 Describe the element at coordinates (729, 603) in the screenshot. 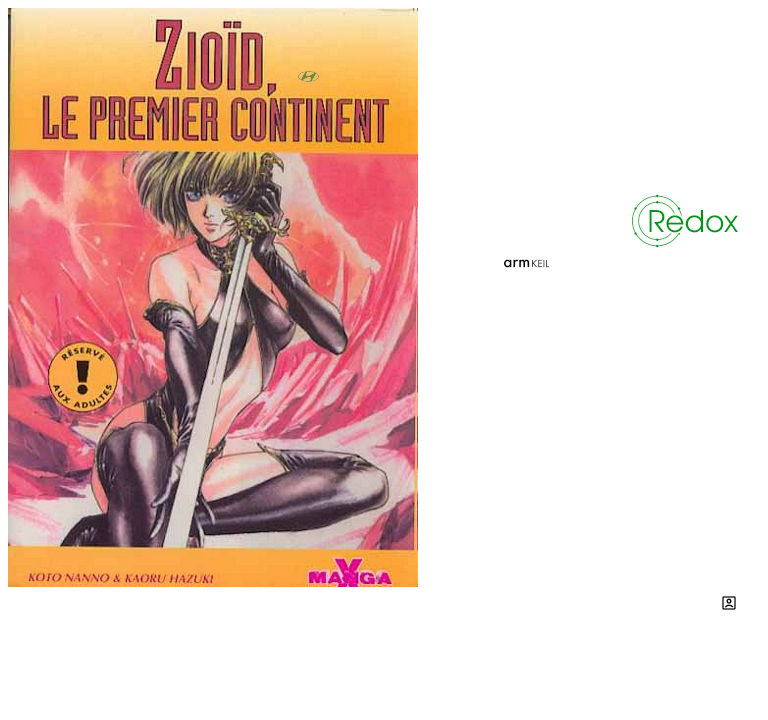

I see `view account profile` at that location.